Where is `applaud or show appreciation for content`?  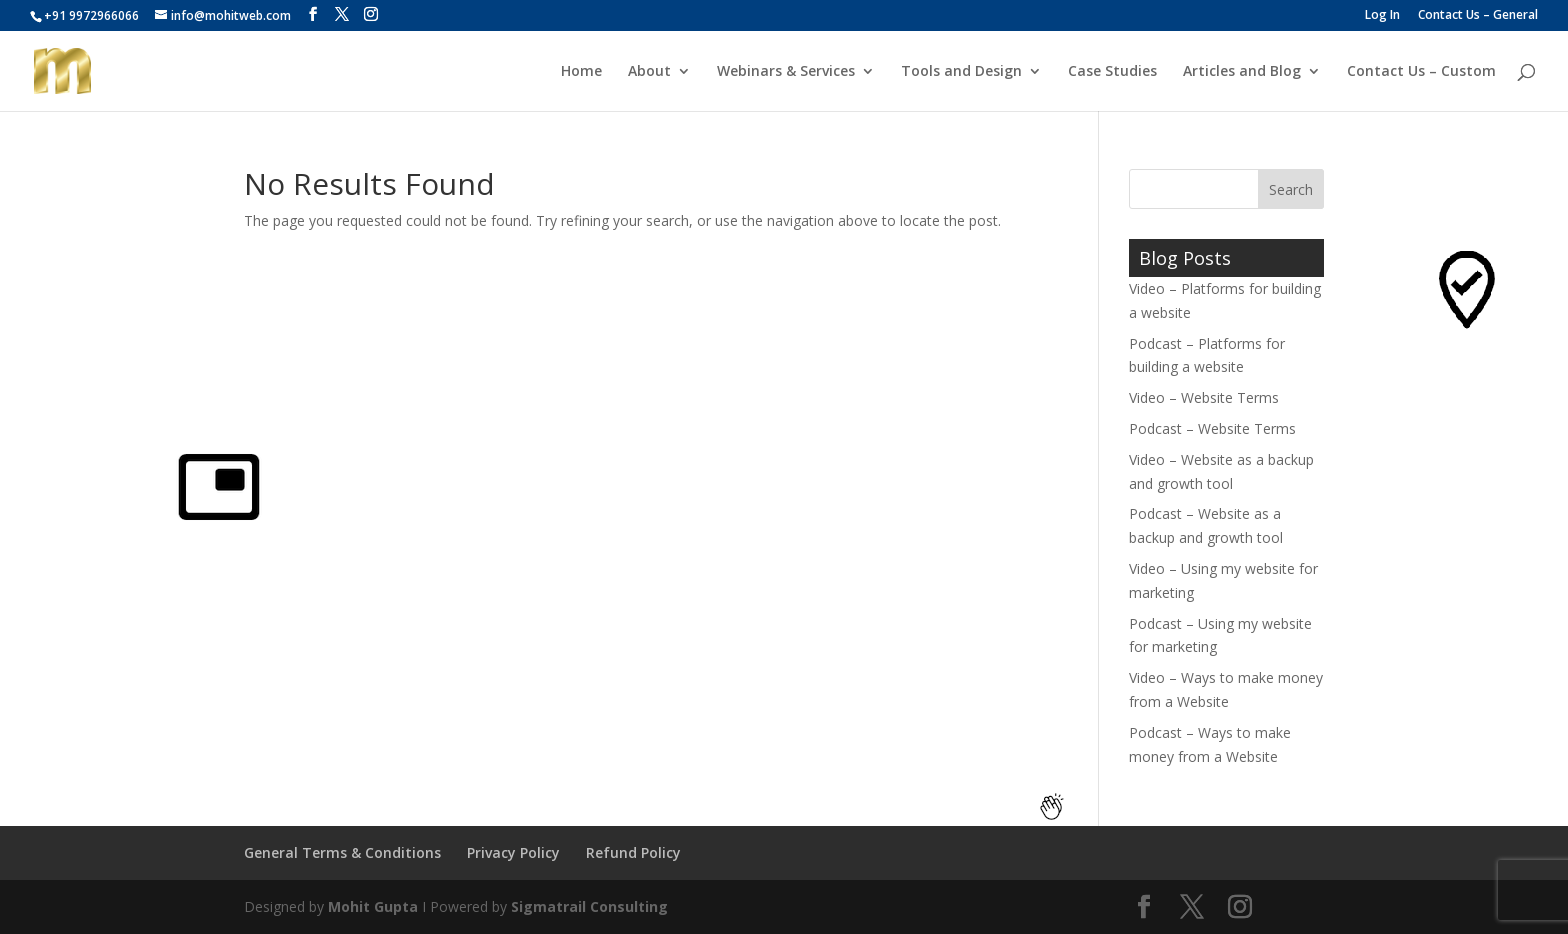 applaud or show appreciation for content is located at coordinates (1051, 806).